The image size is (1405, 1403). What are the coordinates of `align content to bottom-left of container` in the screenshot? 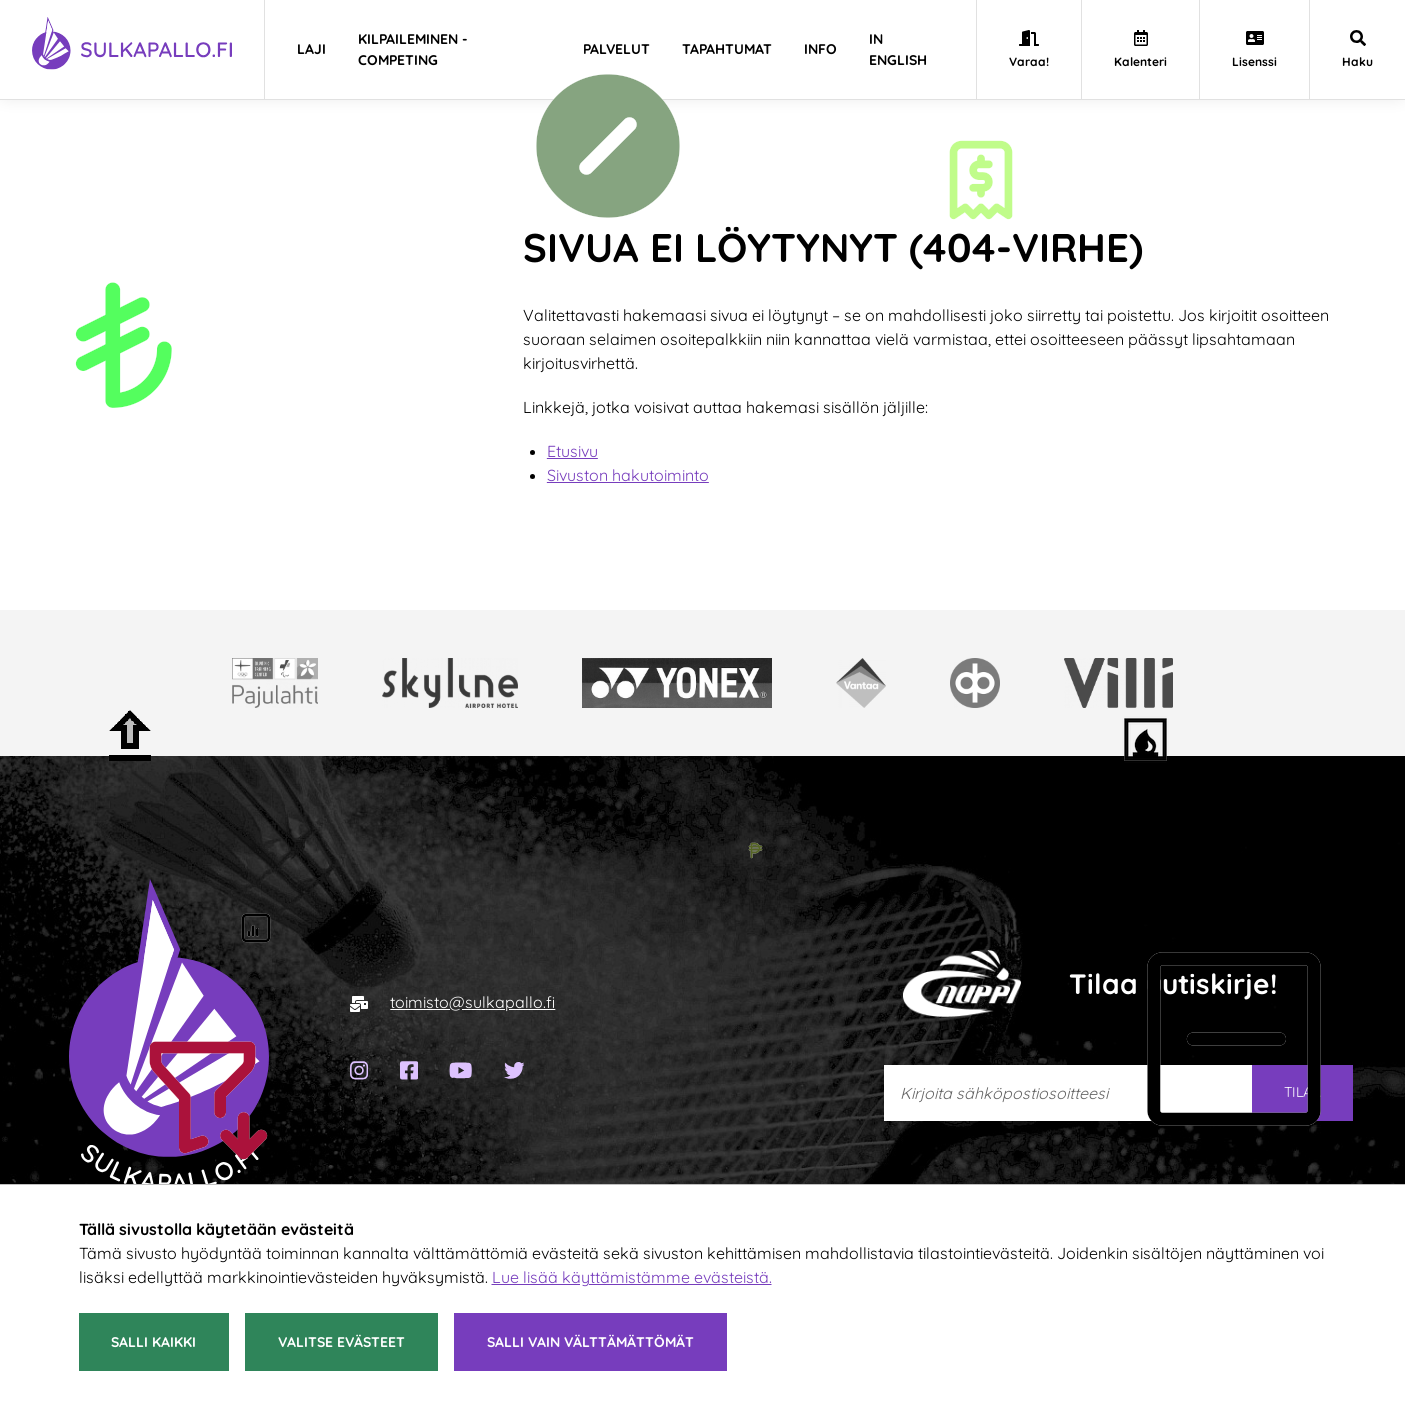 It's located at (256, 928).